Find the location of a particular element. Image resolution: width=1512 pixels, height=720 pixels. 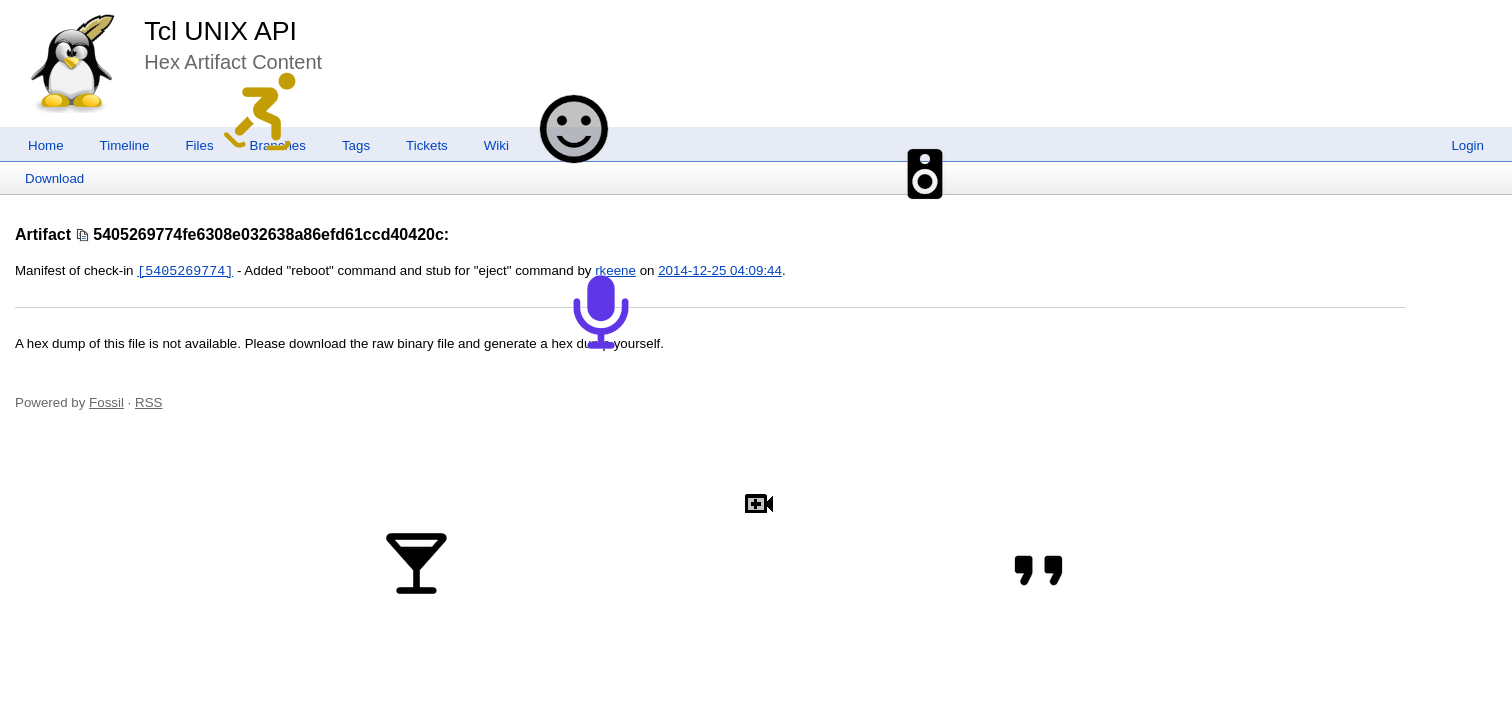

indicates ice skating or winter sports activity is located at coordinates (261, 111).